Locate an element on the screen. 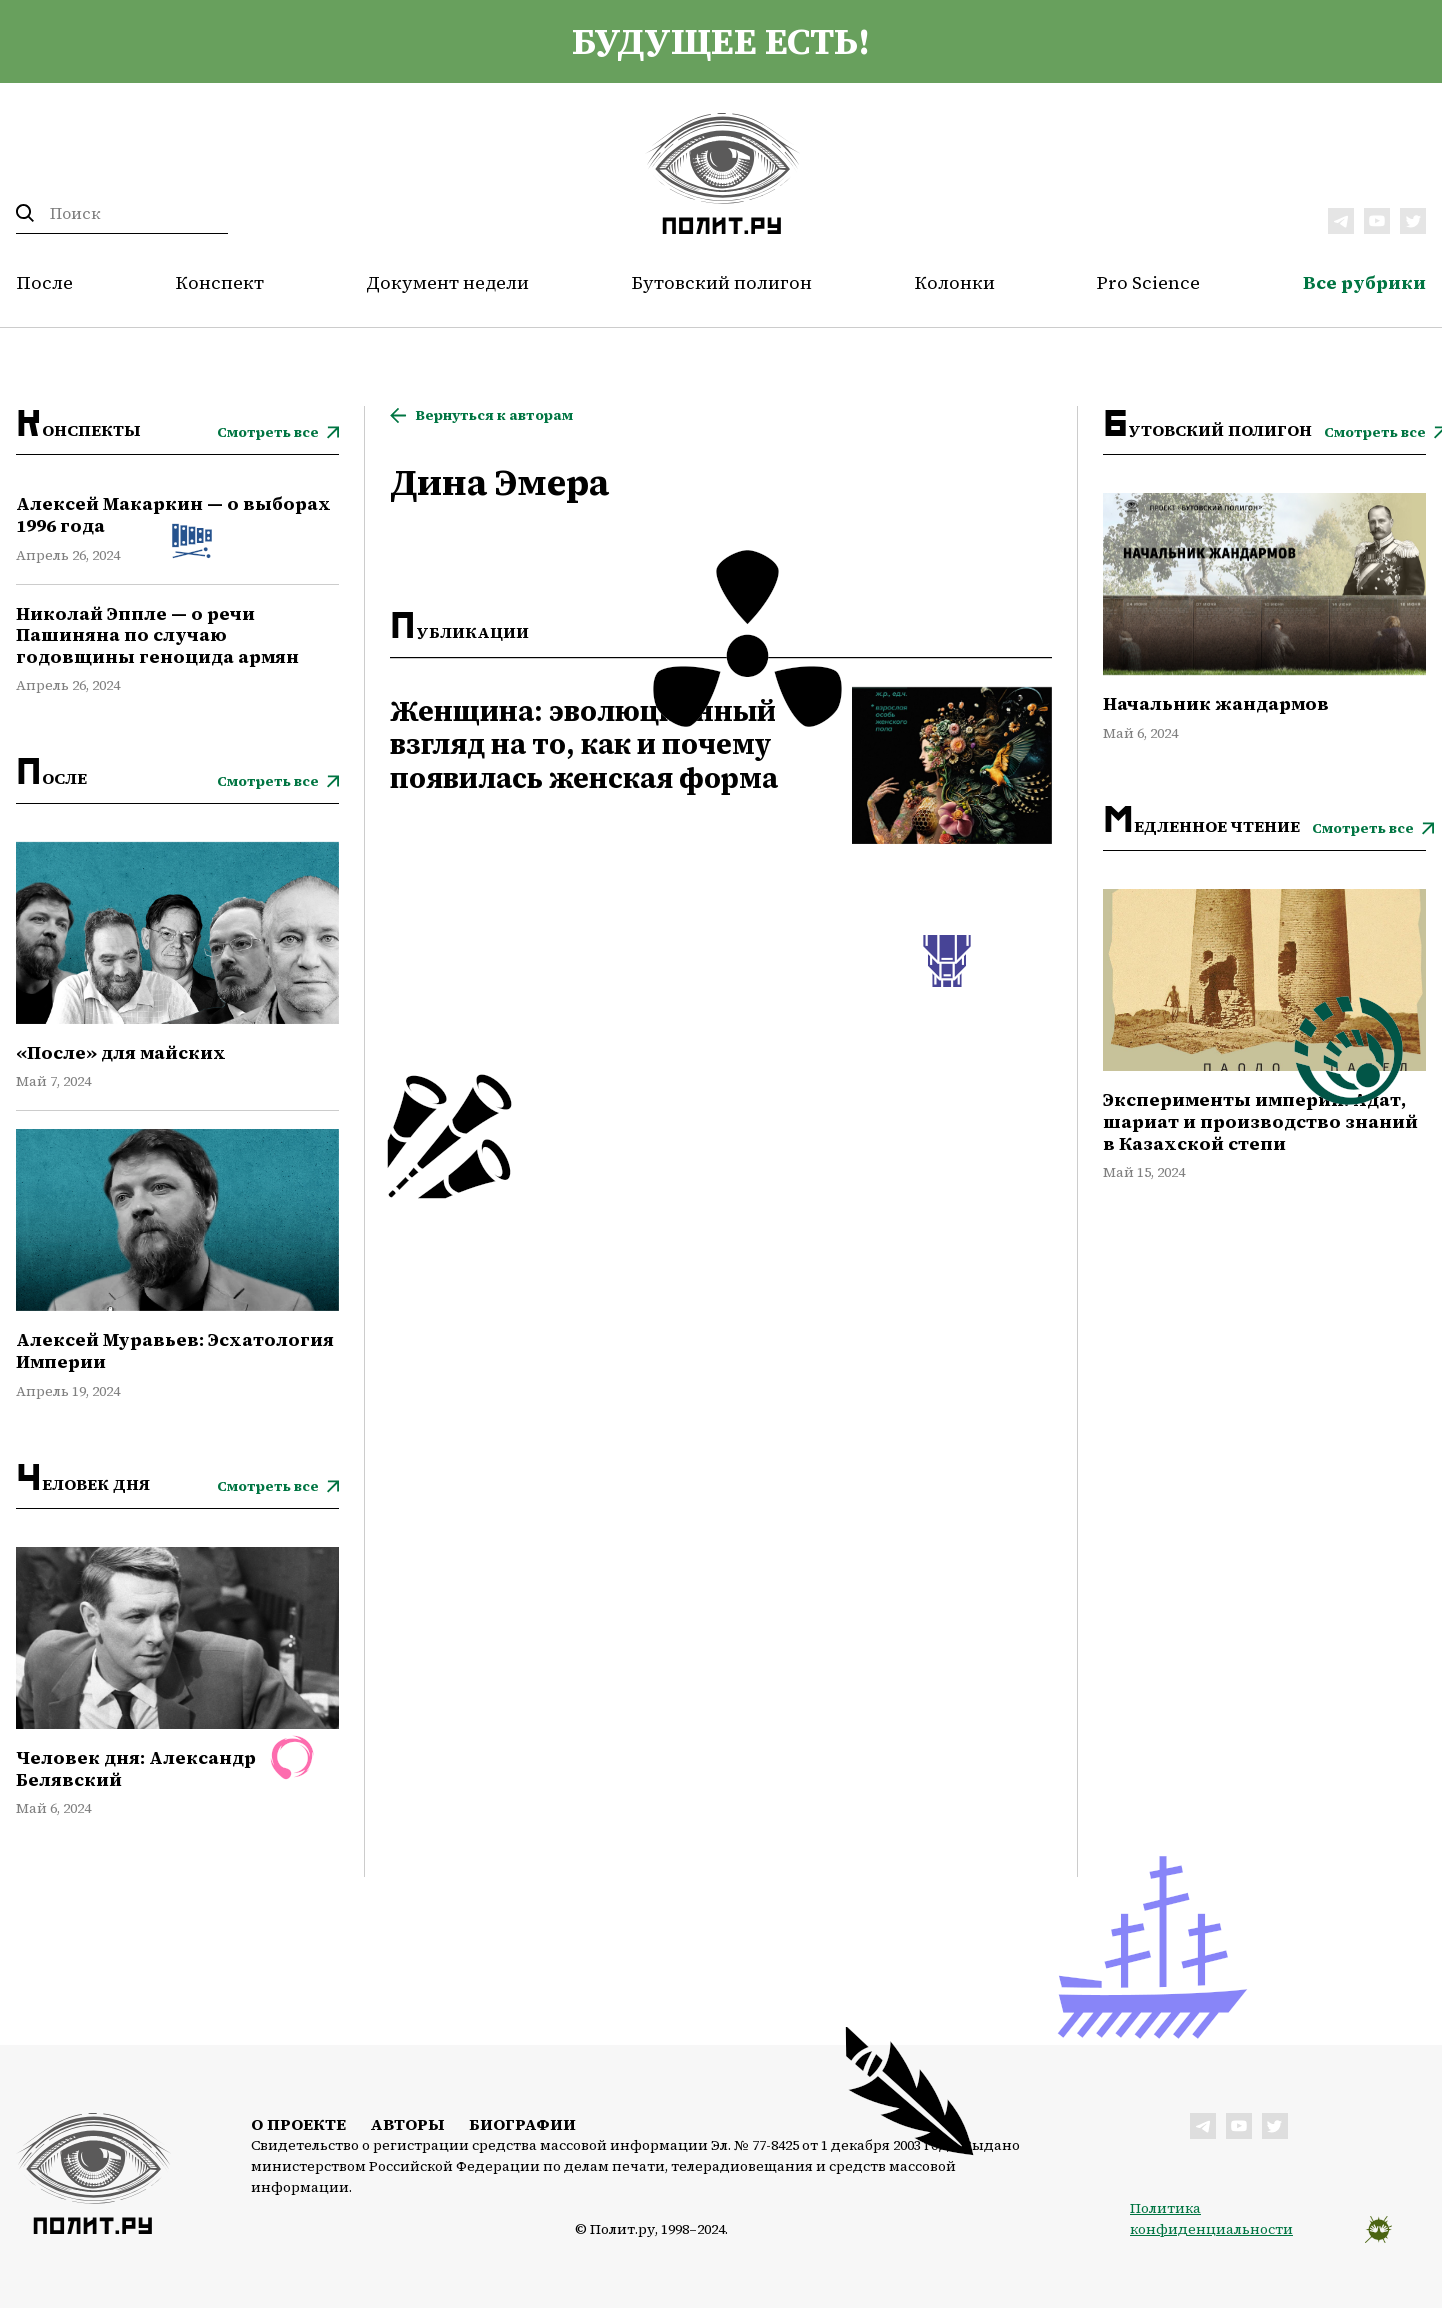 This screenshot has height=2308, width=1442. zen or meditation mode is located at coordinates (292, 1757).